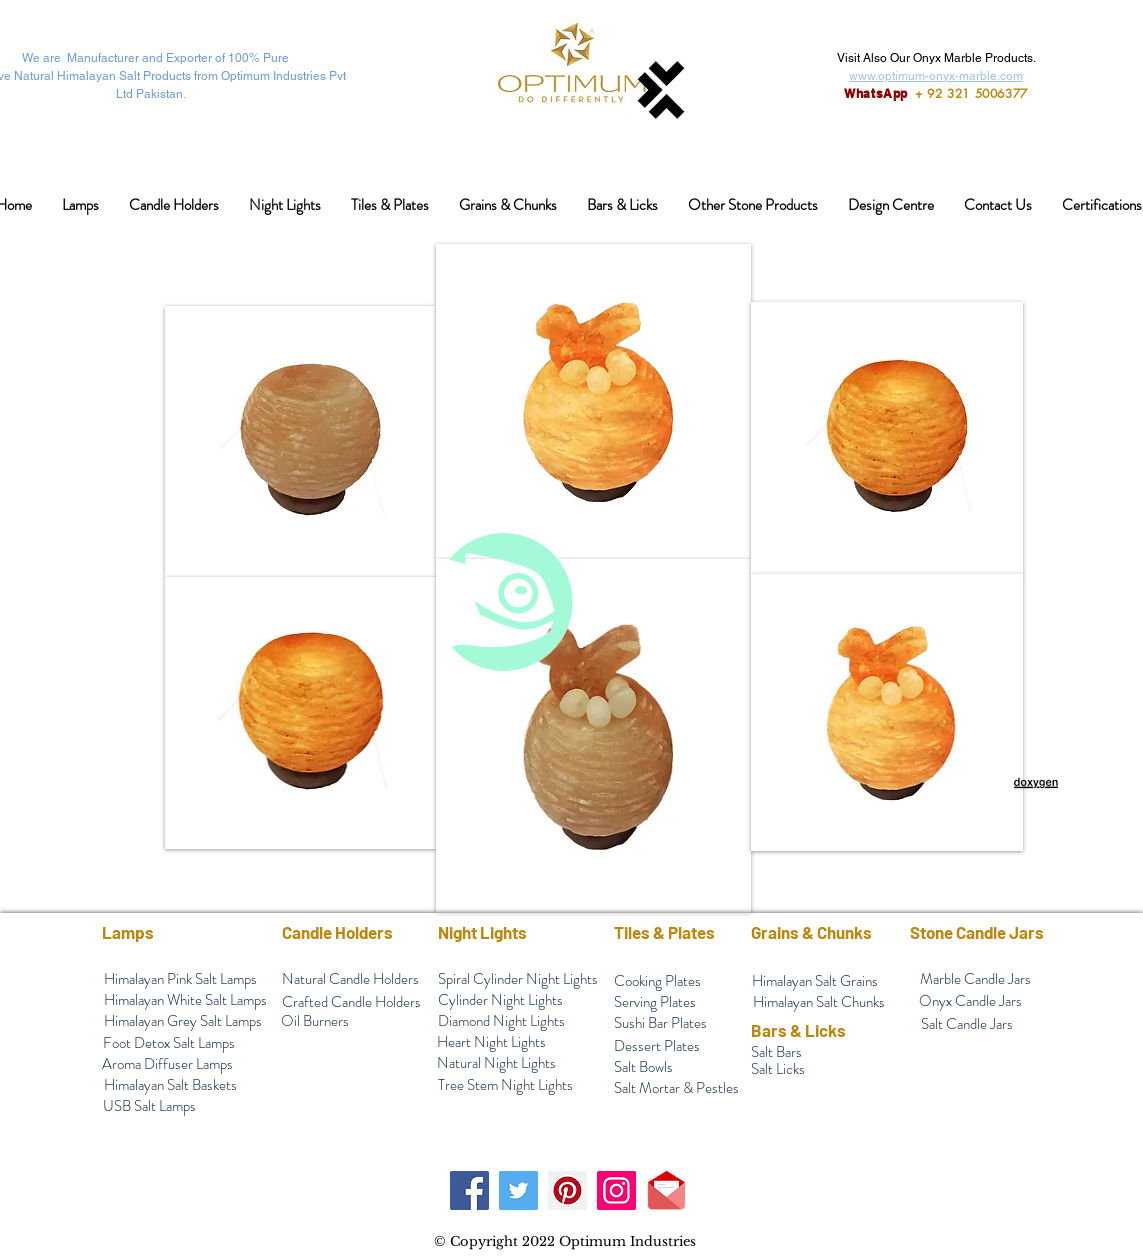 This screenshot has height=1257, width=1143. I want to click on openSUSE Linux distribution logo, so click(511, 602).